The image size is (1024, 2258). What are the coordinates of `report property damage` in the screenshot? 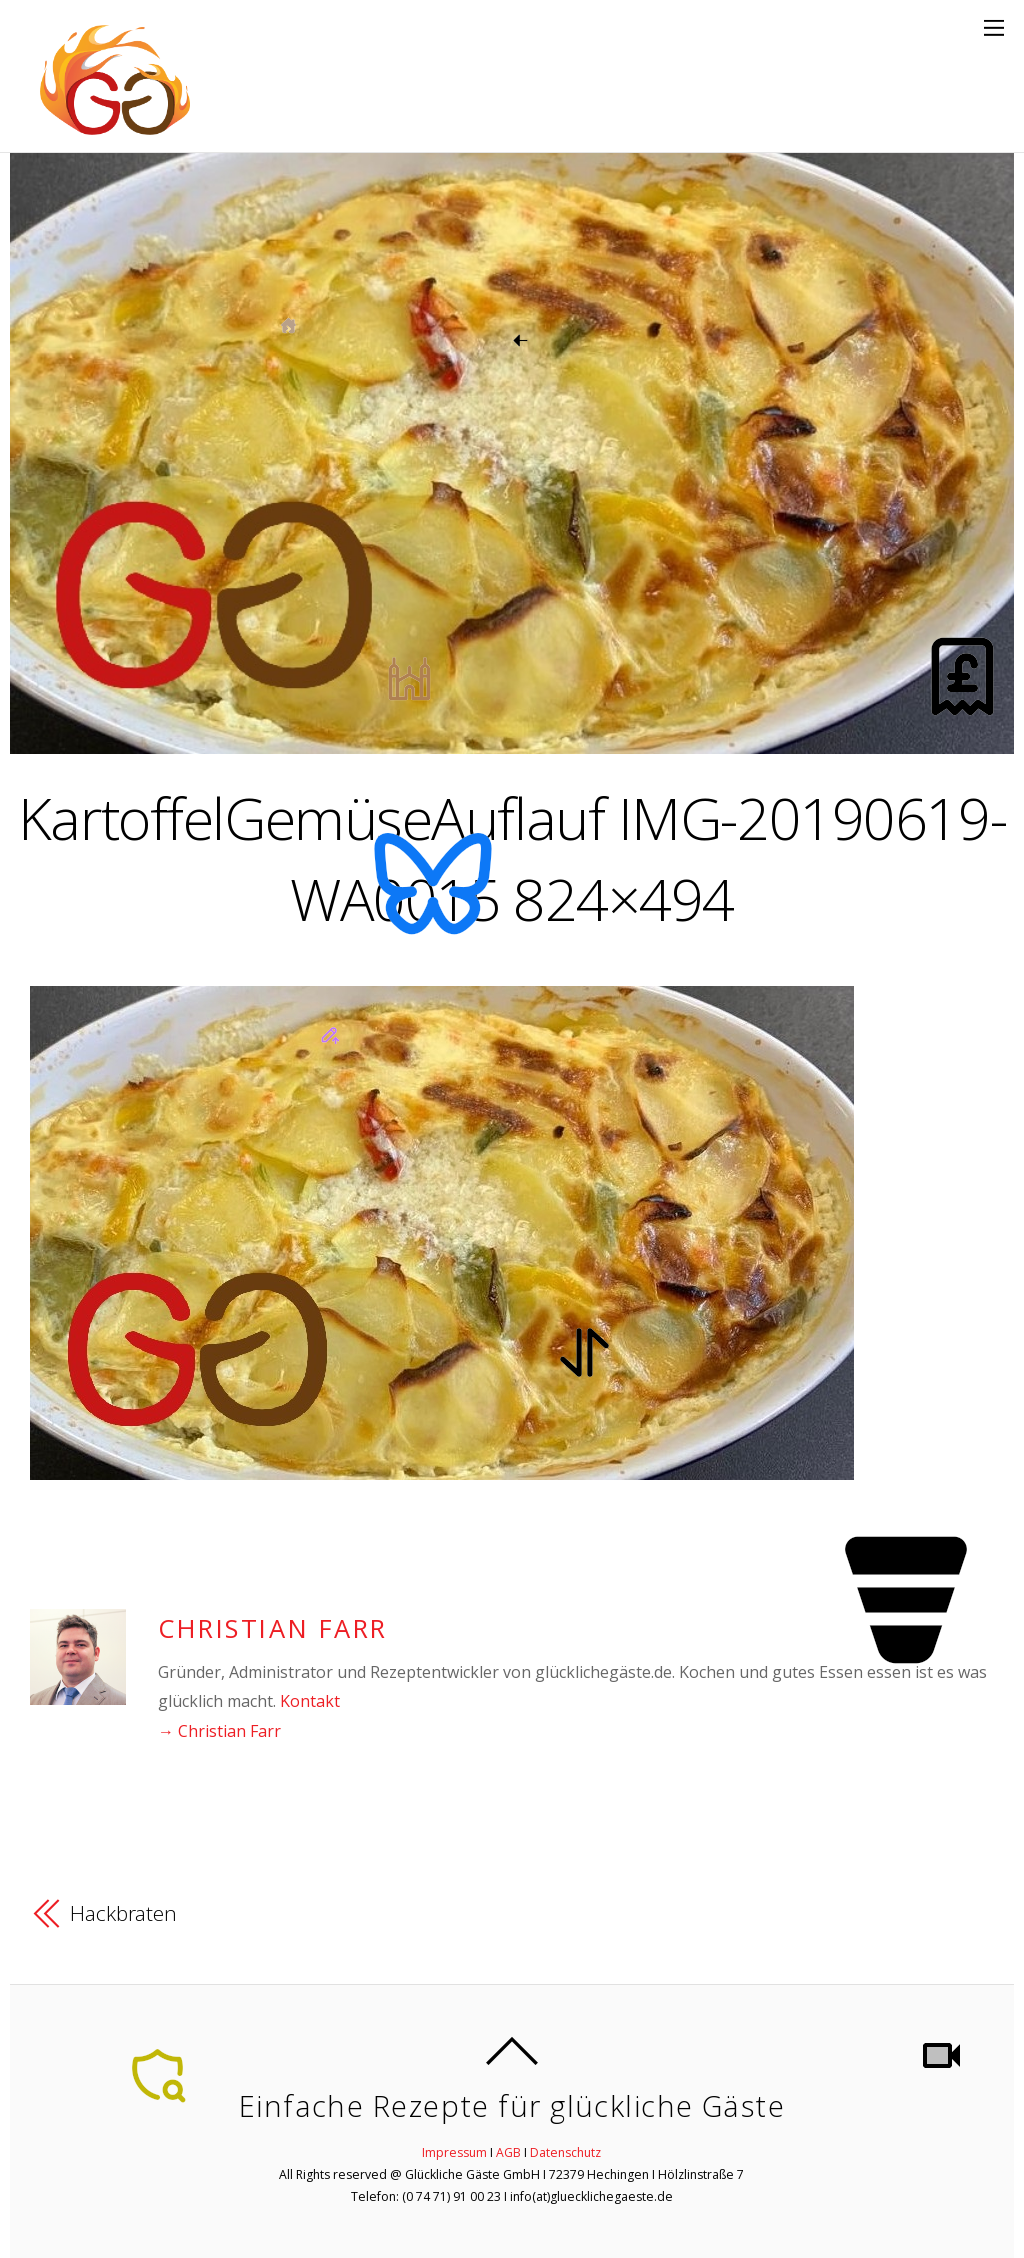 It's located at (288, 325).